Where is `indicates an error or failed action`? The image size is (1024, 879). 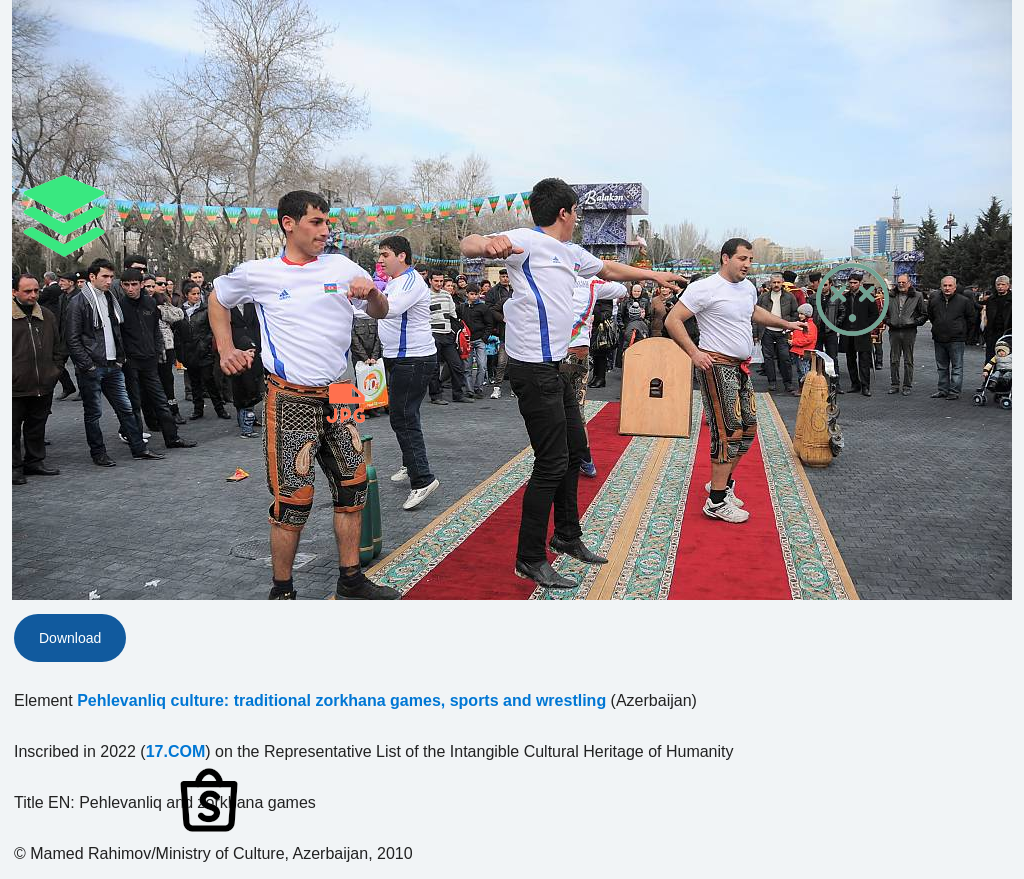 indicates an error or failed action is located at coordinates (852, 299).